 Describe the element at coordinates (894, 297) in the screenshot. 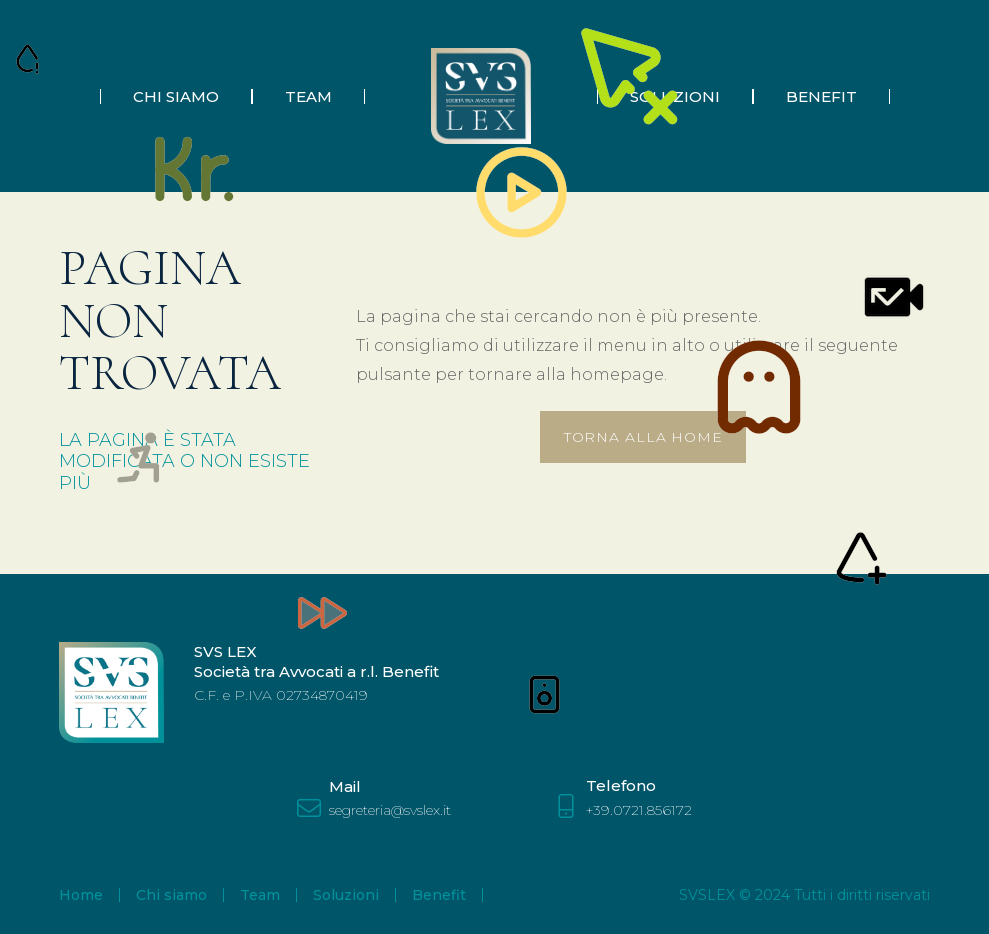

I see `indicates a missed video call` at that location.